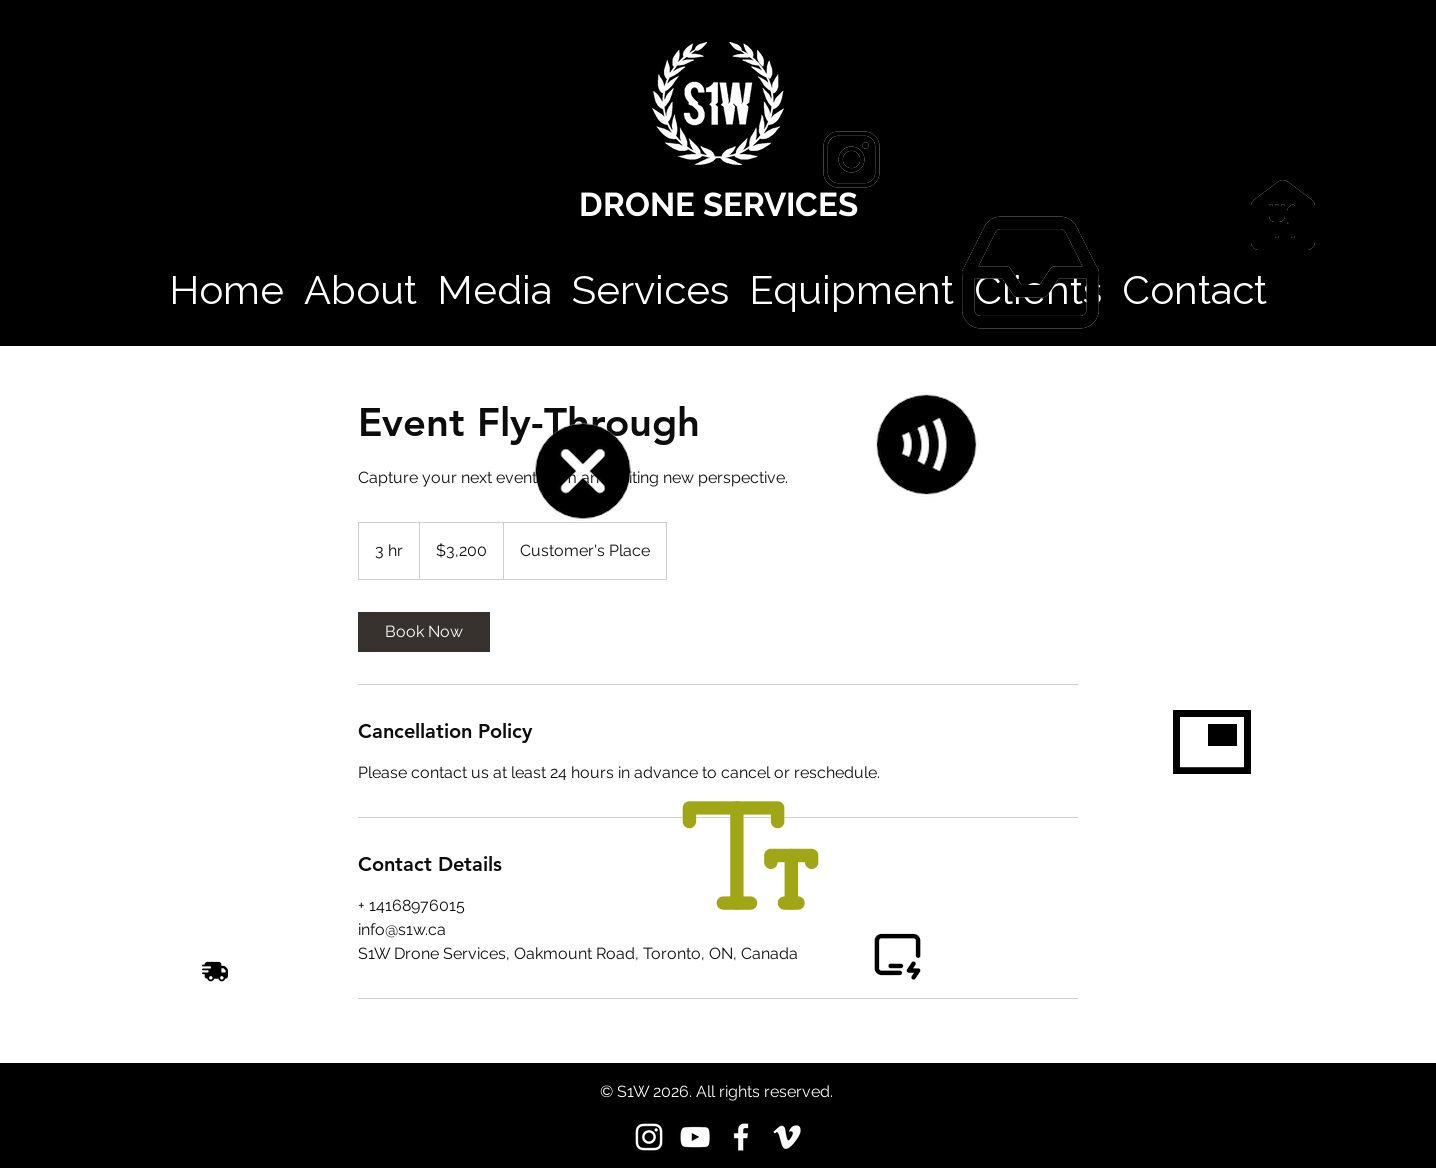 This screenshot has height=1168, width=1436. Describe the element at coordinates (750, 855) in the screenshot. I see `adjust font size settings` at that location.